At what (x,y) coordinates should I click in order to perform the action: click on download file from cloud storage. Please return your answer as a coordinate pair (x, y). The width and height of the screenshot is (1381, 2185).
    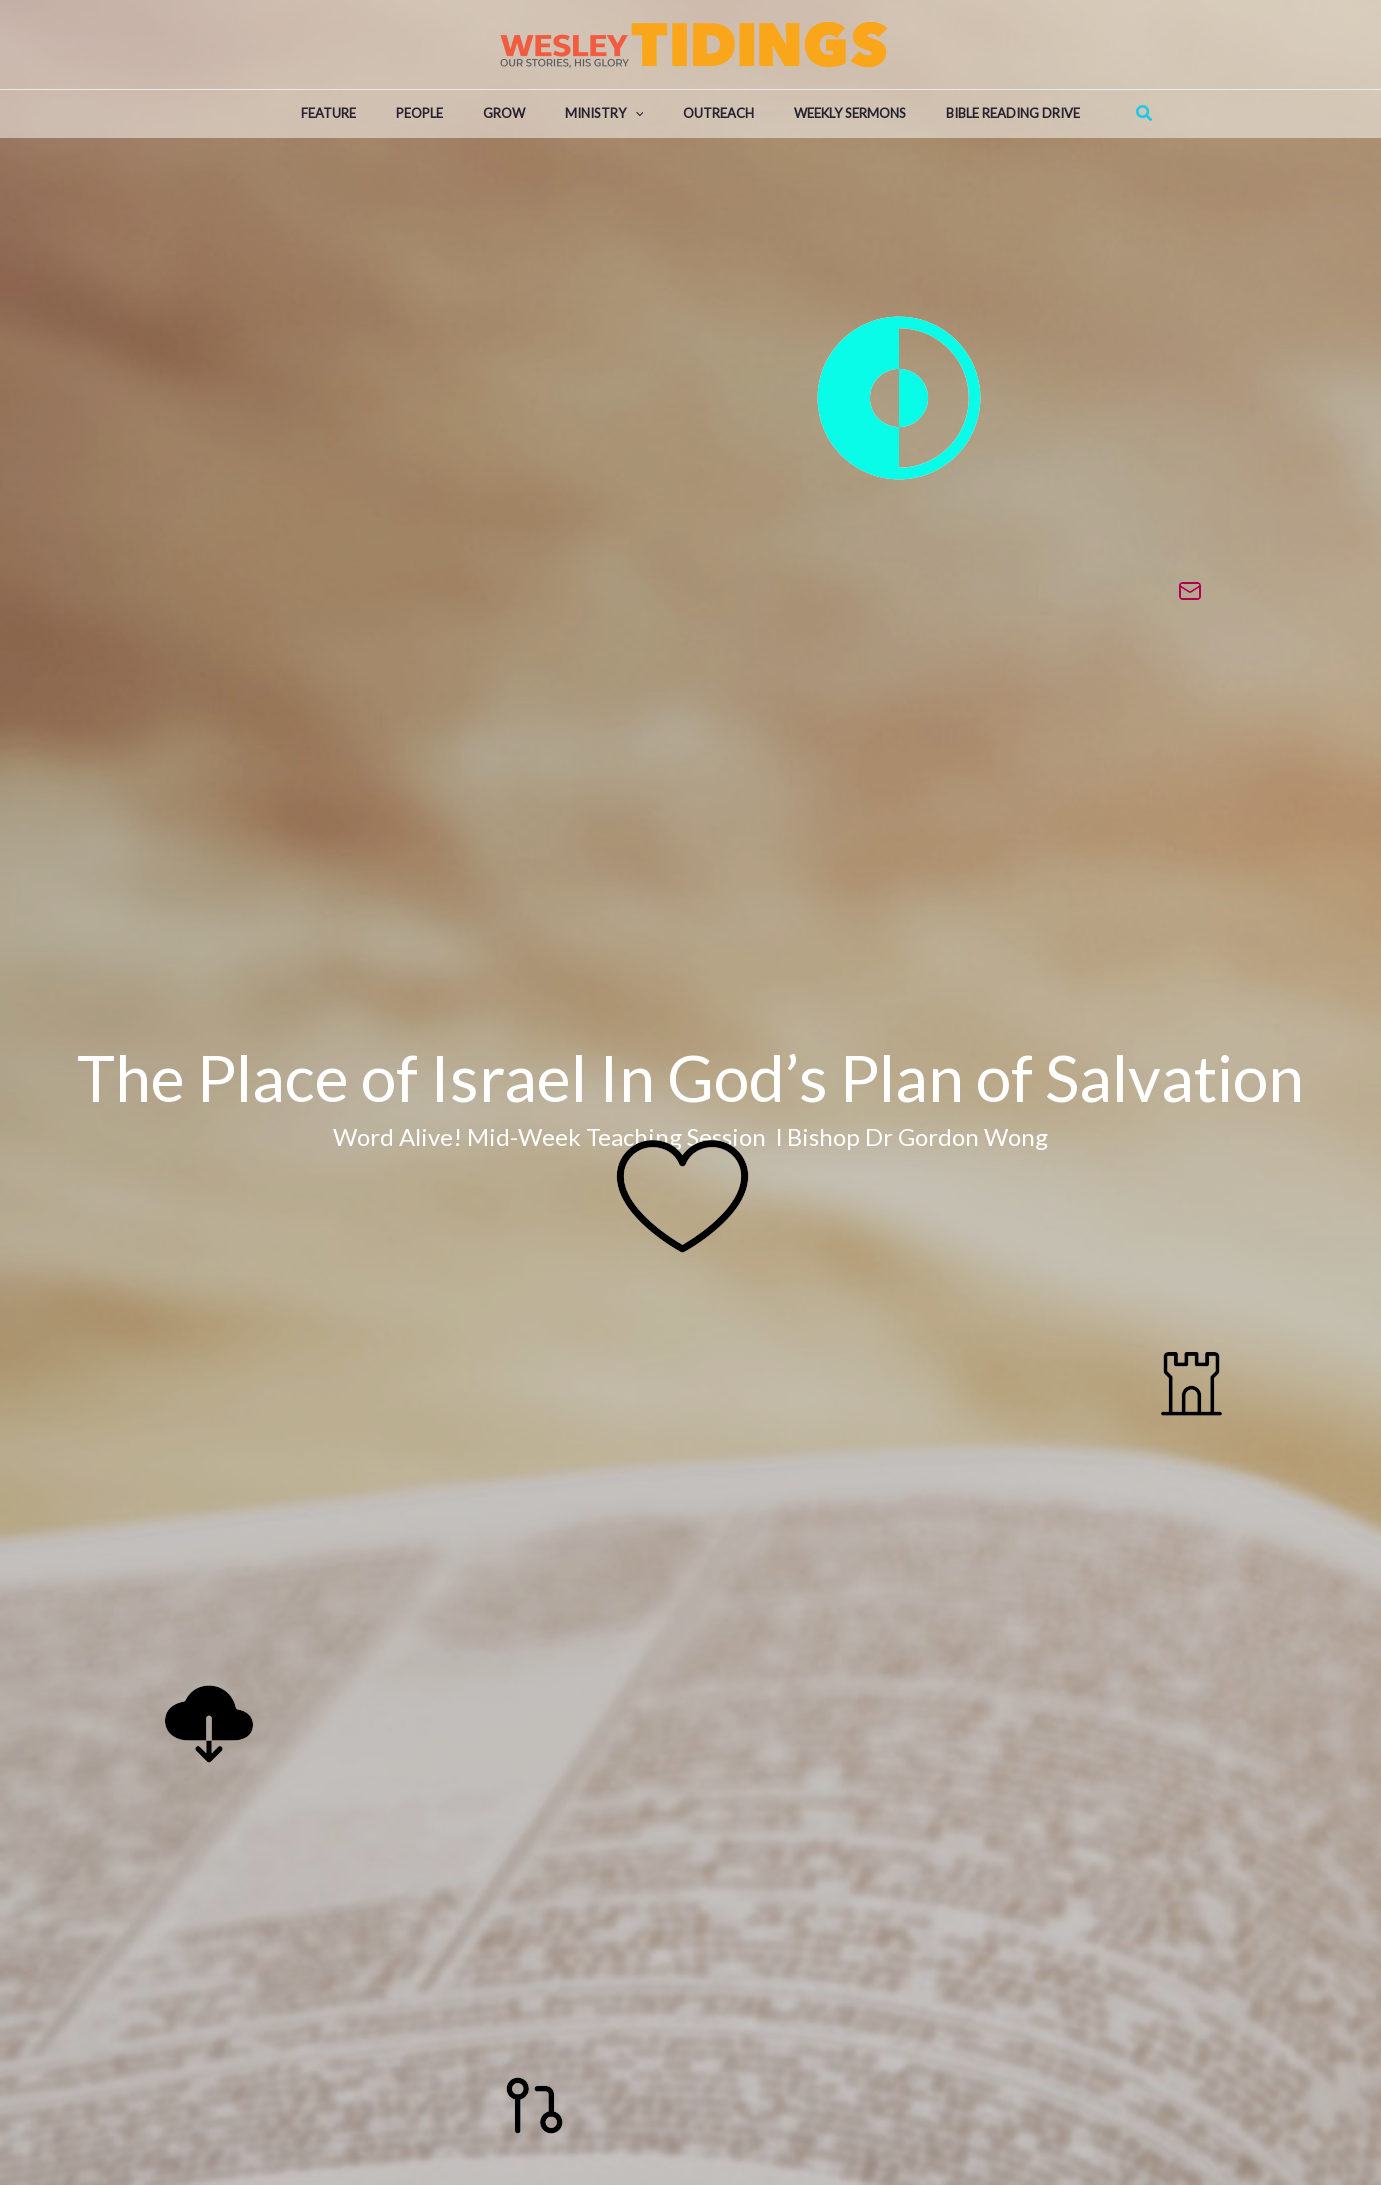
    Looking at the image, I should click on (209, 1724).